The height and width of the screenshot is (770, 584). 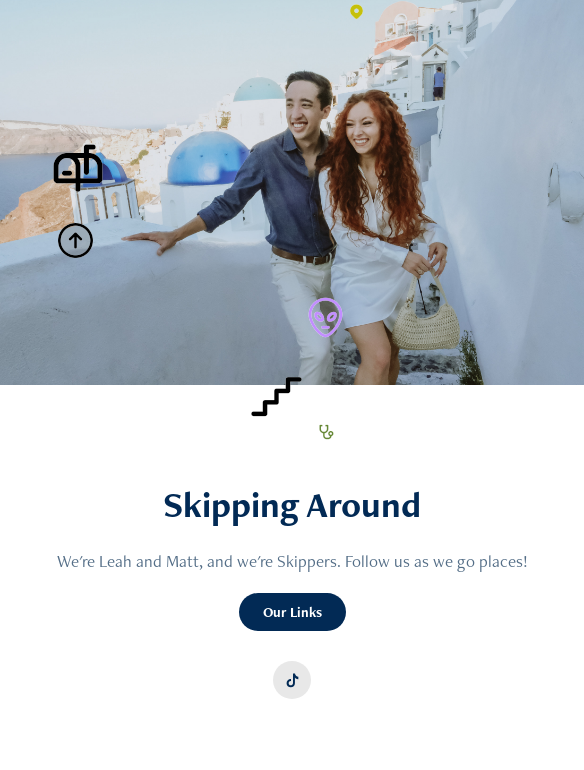 I want to click on view or set a location on the map, so click(x=356, y=11).